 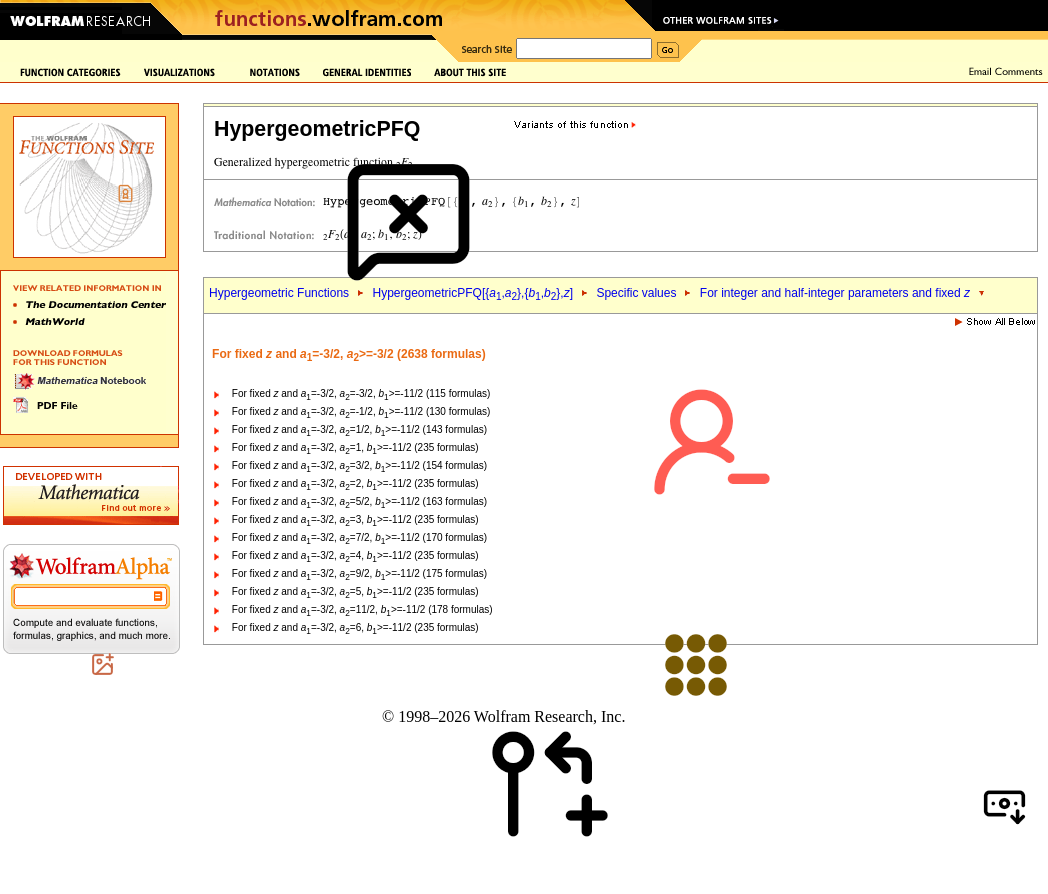 I want to click on receive a payment or deposit, so click(x=1004, y=803).